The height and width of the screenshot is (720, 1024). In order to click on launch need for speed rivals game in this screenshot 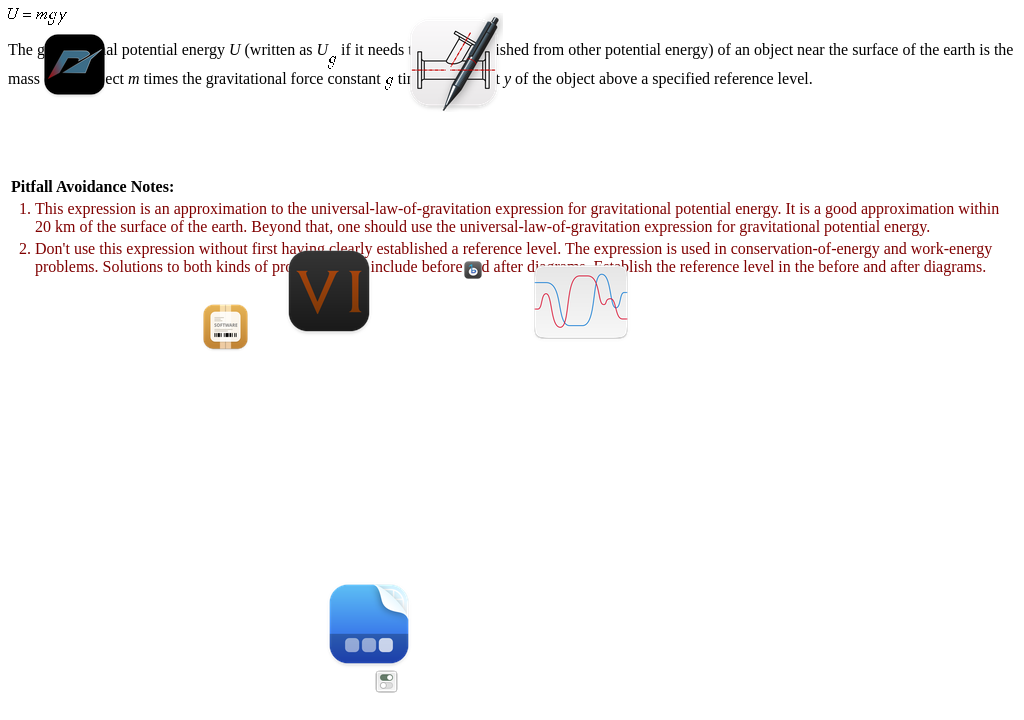, I will do `click(74, 64)`.